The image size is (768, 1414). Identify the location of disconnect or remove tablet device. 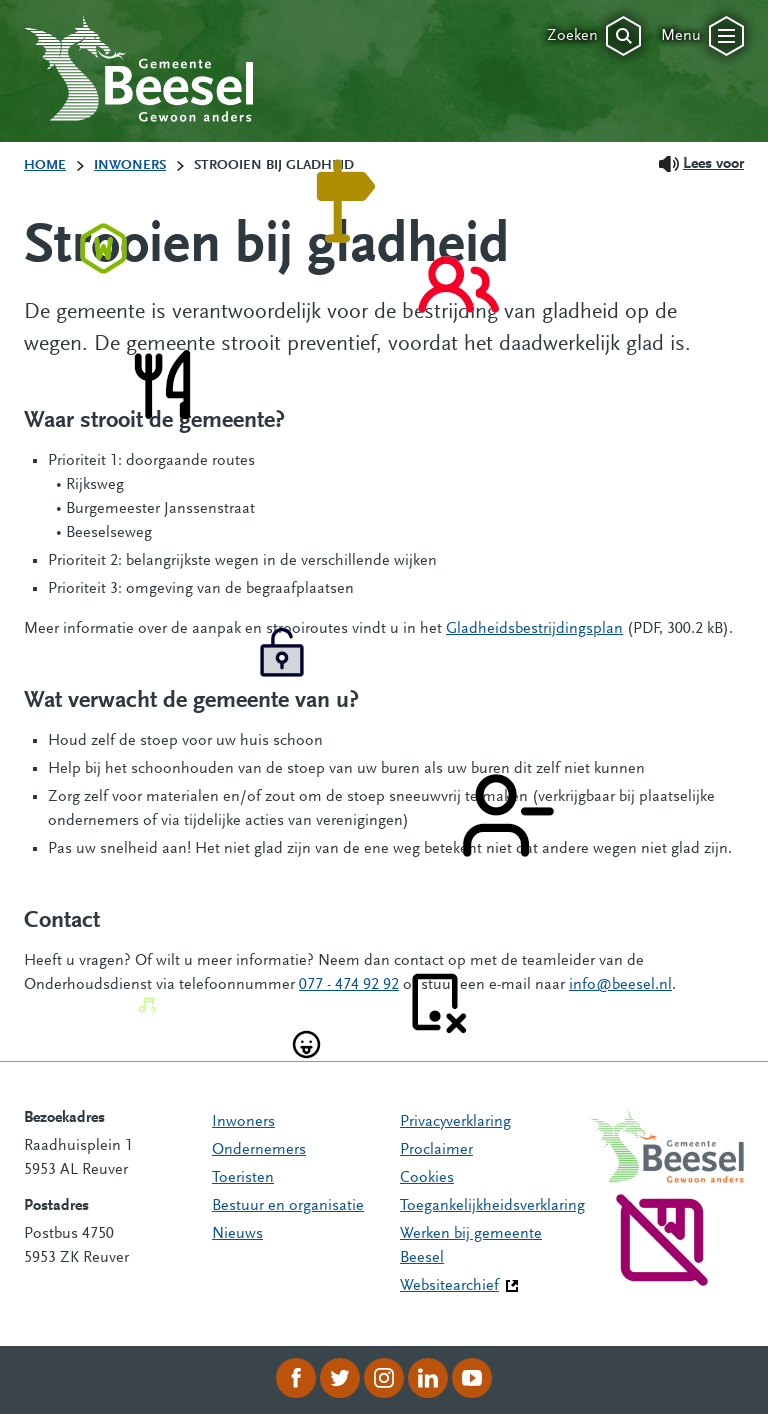
(435, 1002).